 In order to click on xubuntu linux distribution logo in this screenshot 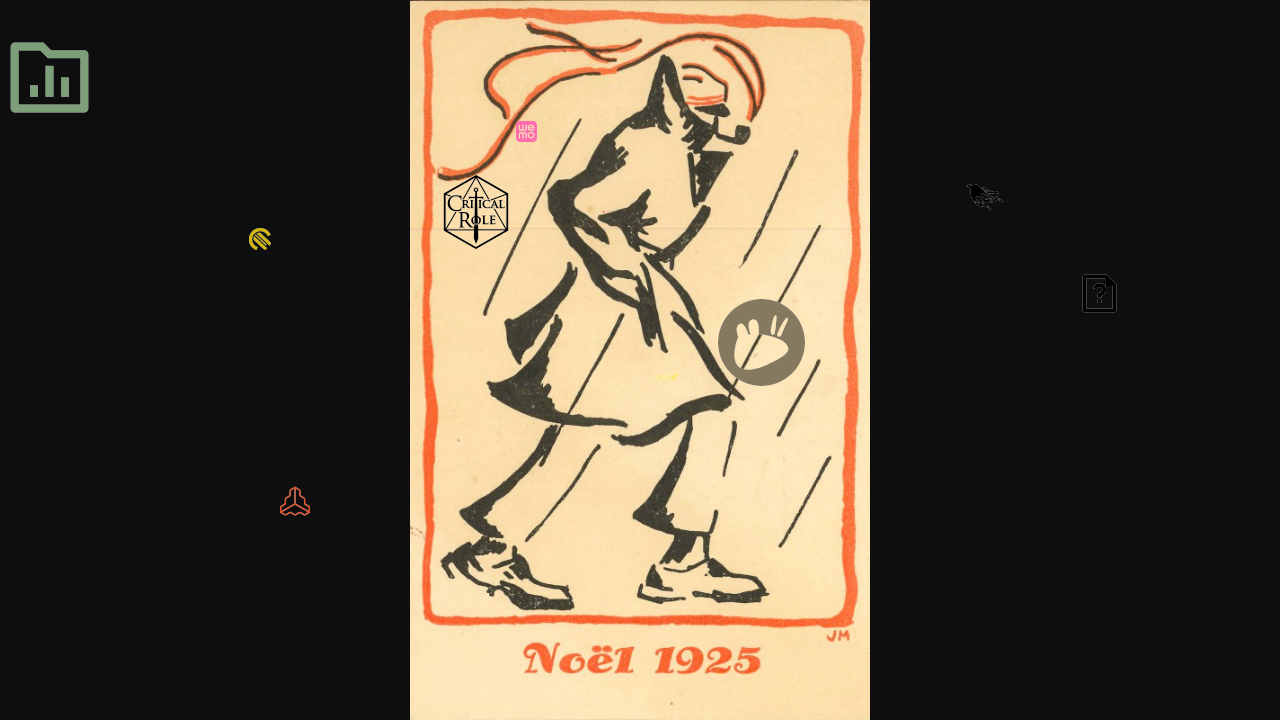, I will do `click(761, 342)`.